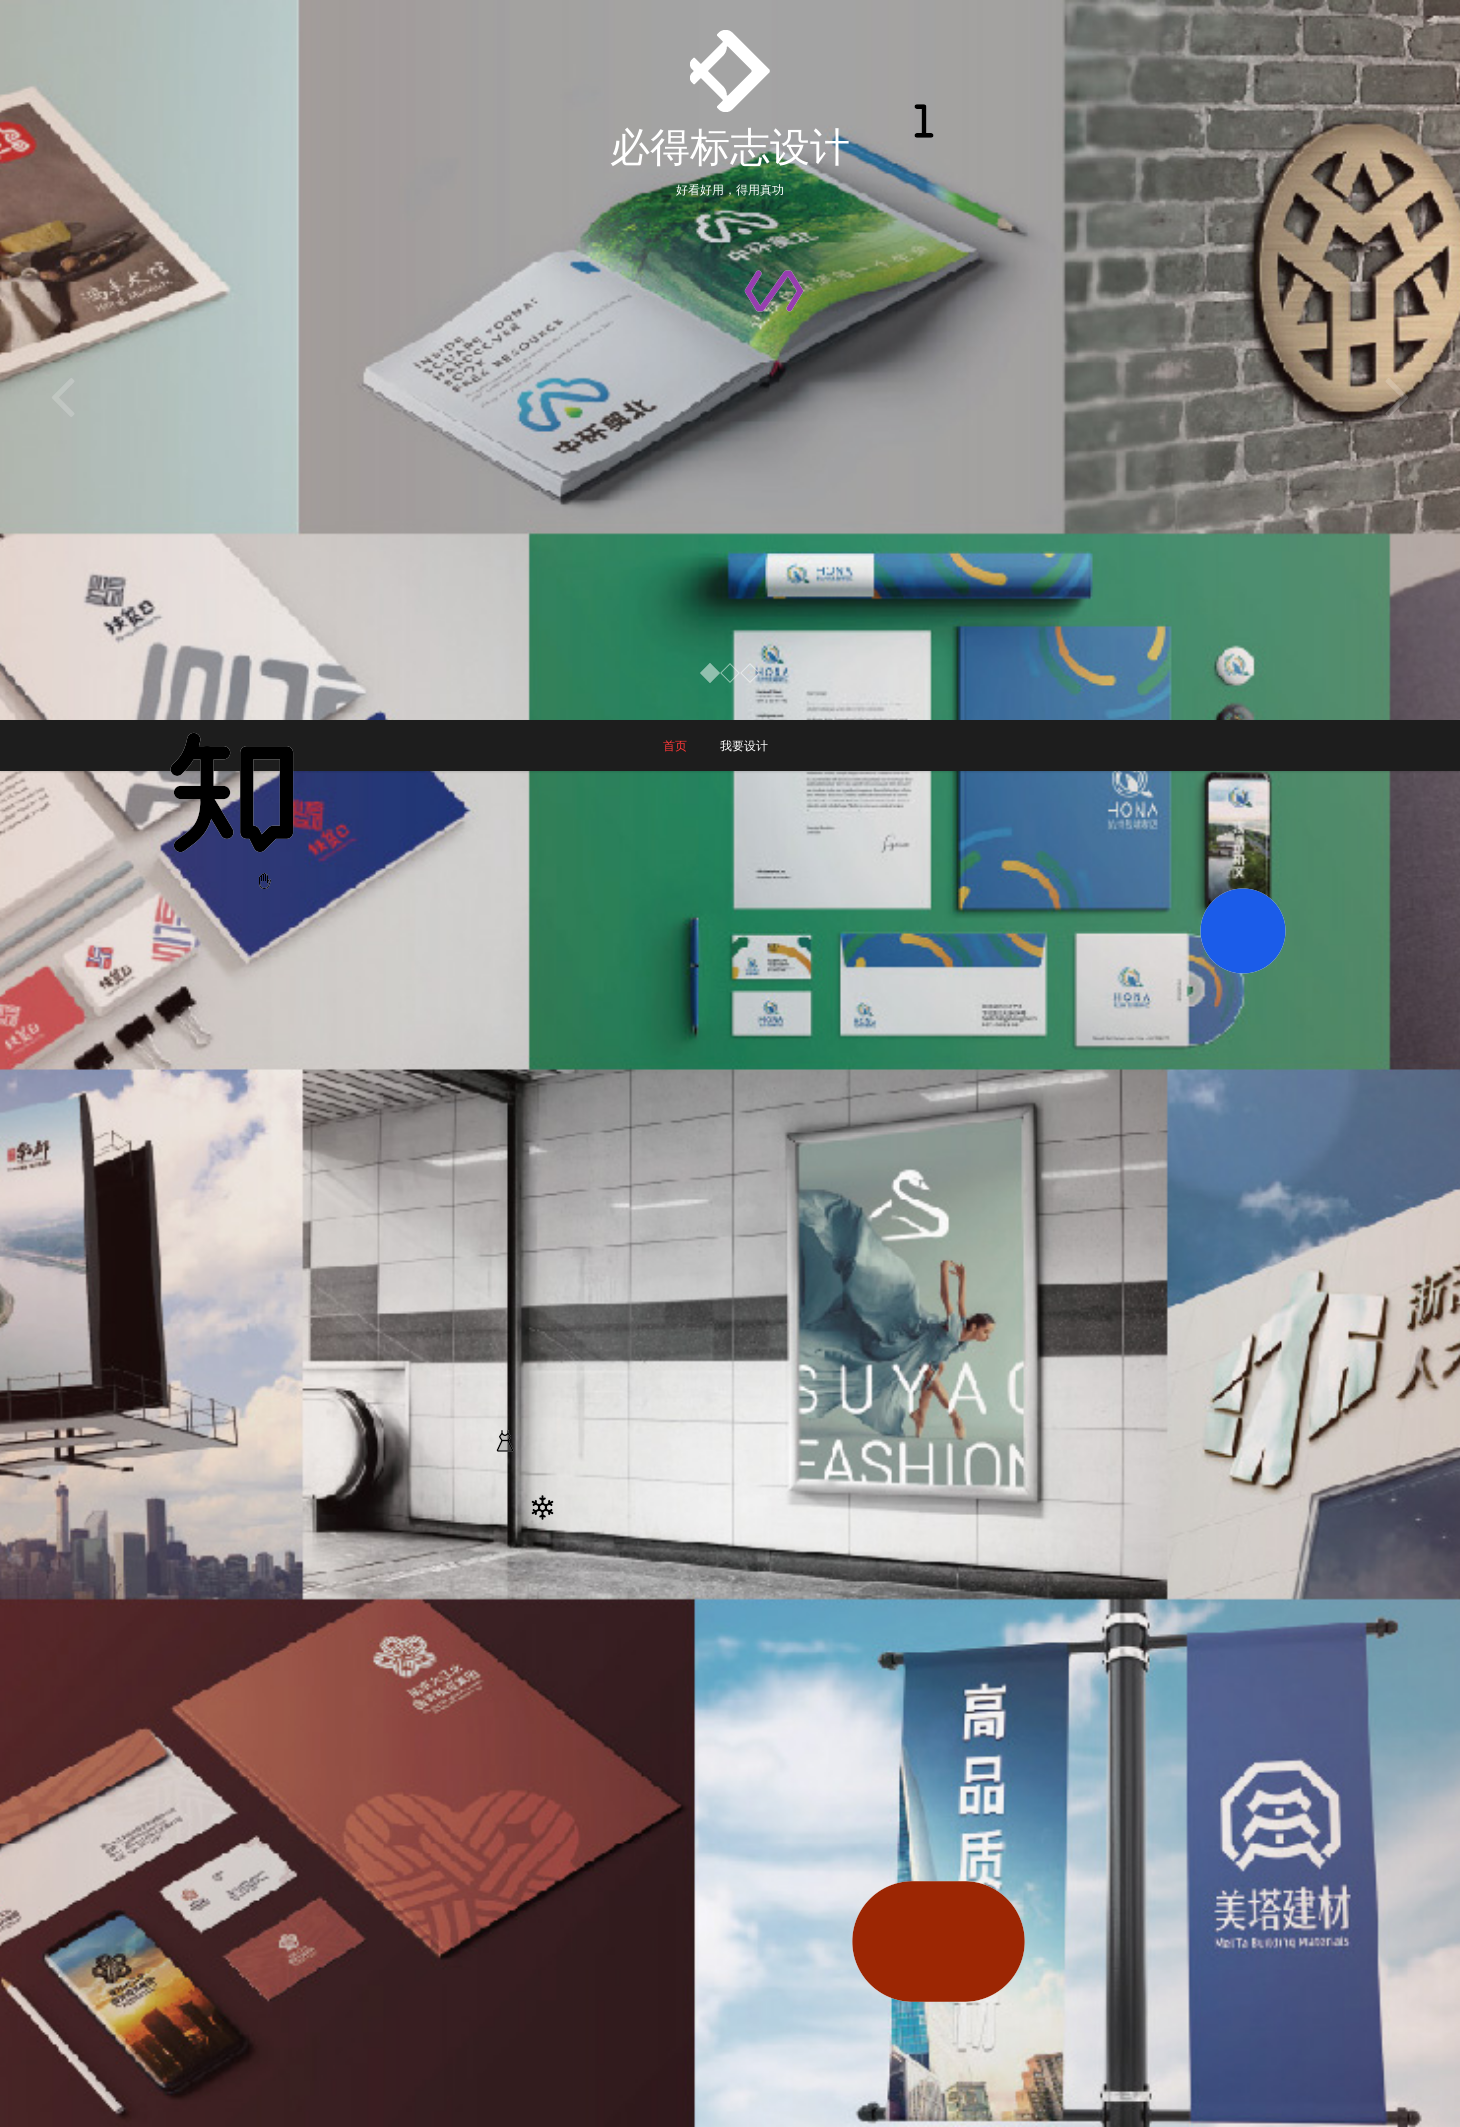  What do you see at coordinates (233, 792) in the screenshot?
I see `open zhihu app` at bounding box center [233, 792].